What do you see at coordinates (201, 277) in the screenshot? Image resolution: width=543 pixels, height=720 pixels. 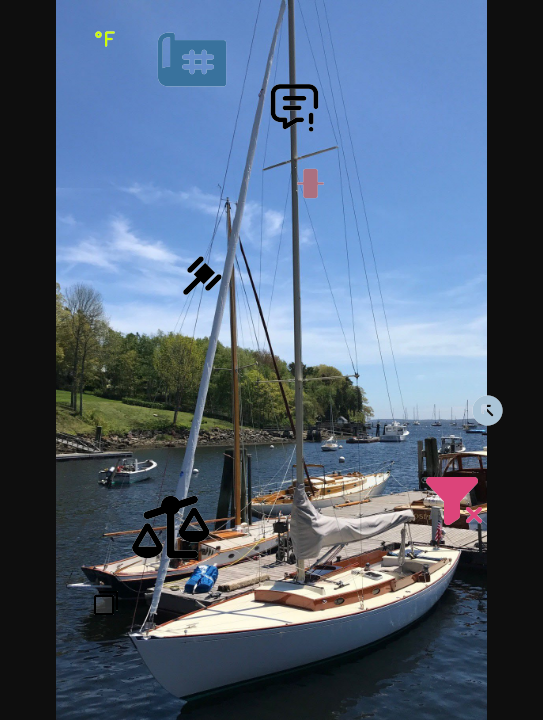 I see `access legal or terms of service settings` at bounding box center [201, 277].